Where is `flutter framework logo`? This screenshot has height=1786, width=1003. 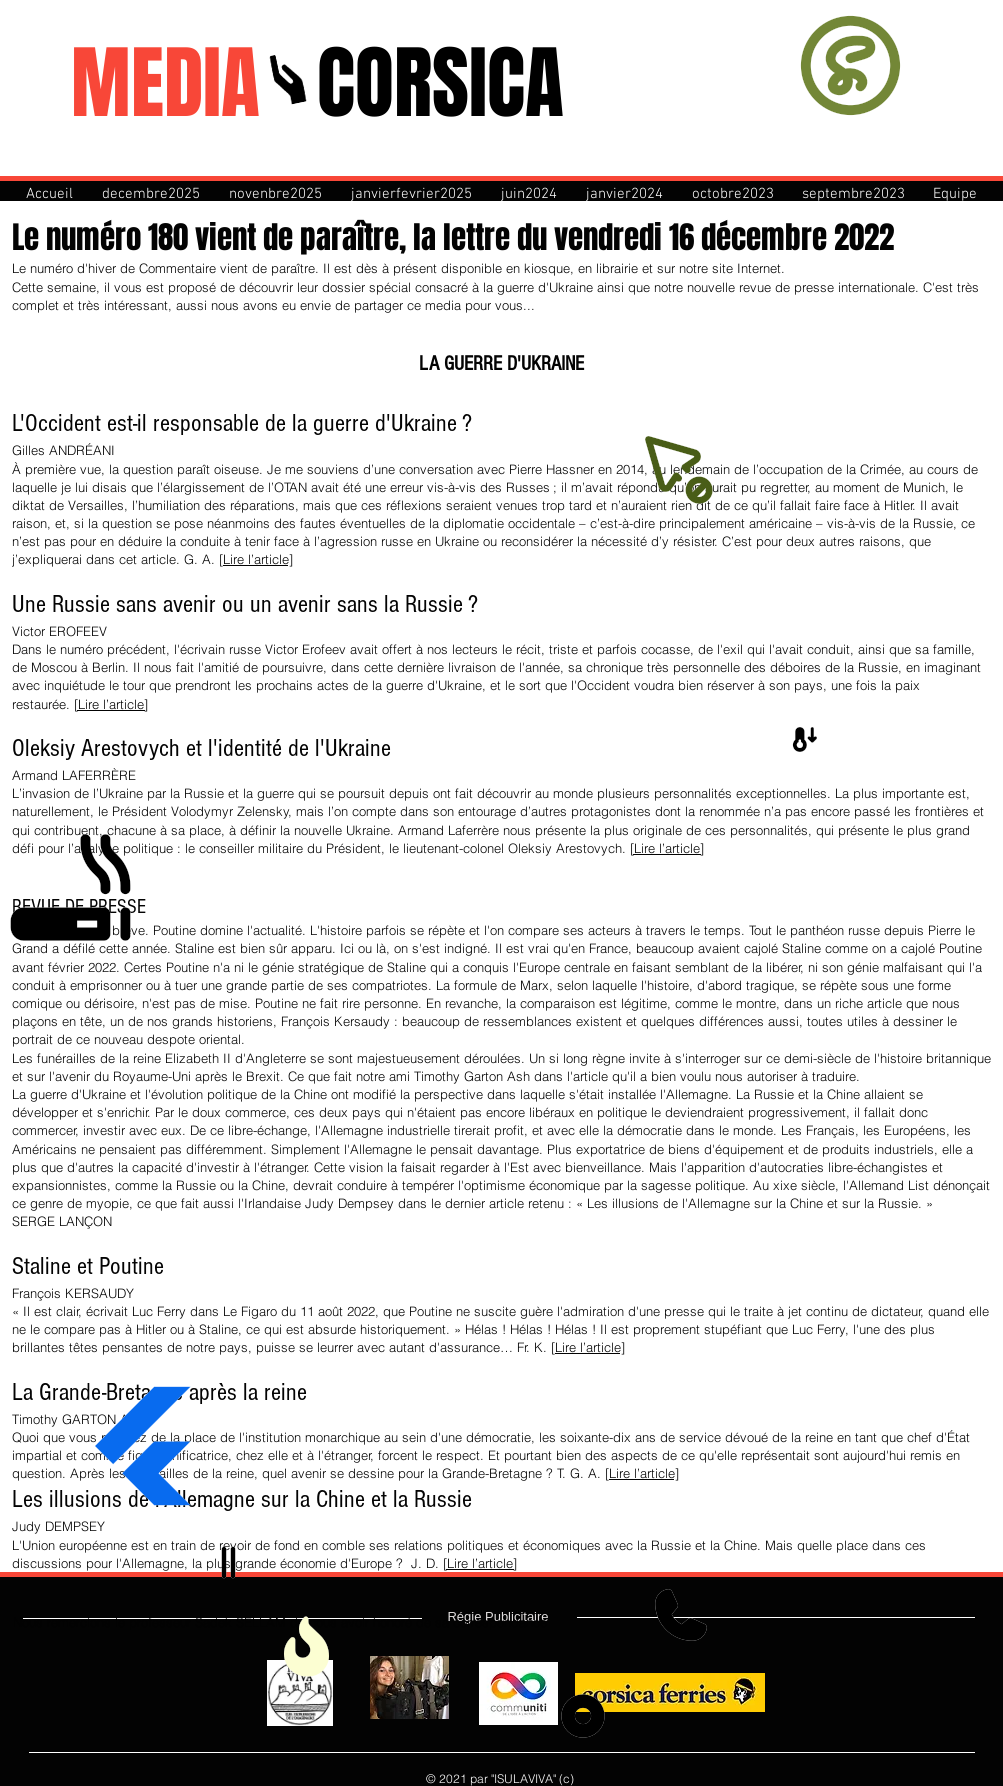 flutter framework logo is located at coordinates (143, 1446).